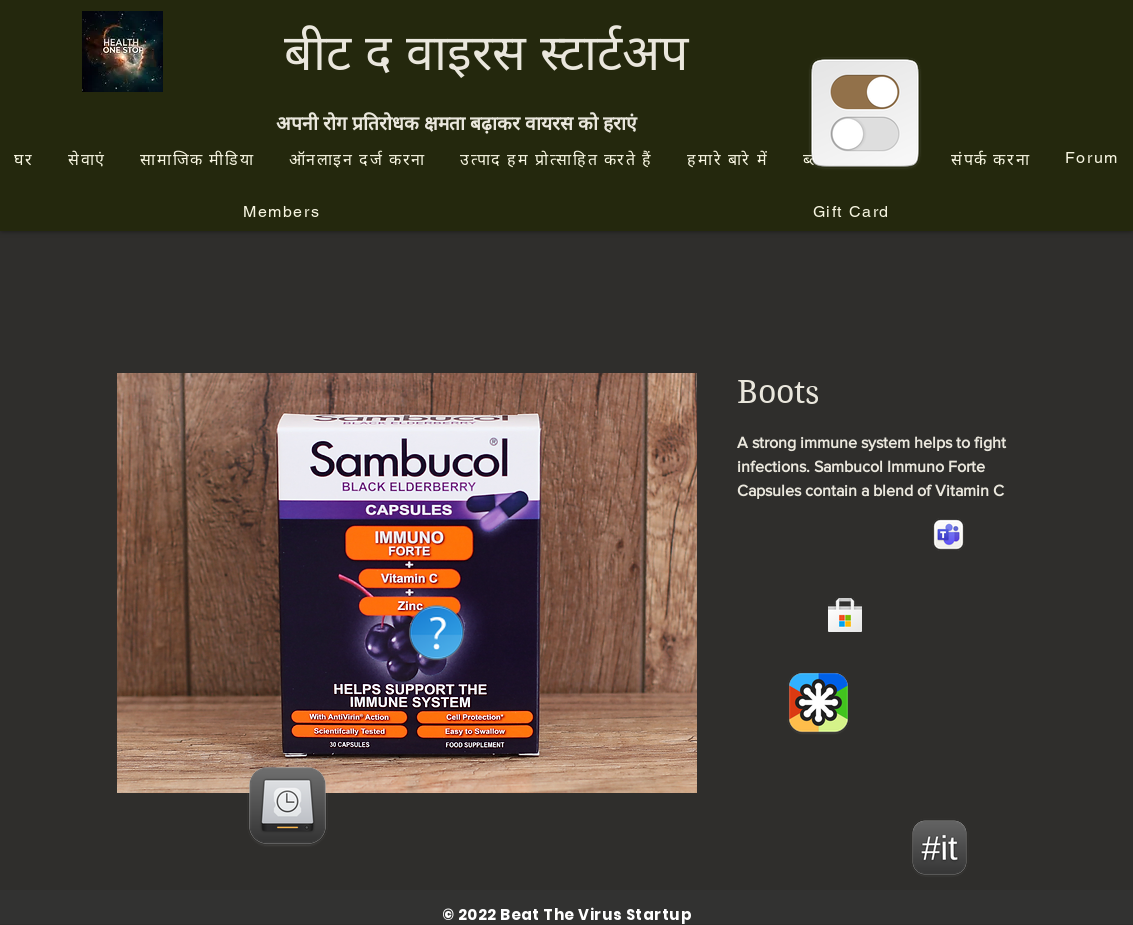 The image size is (1133, 925). What do you see at coordinates (287, 805) in the screenshot?
I see `open system backup preferences` at bounding box center [287, 805].